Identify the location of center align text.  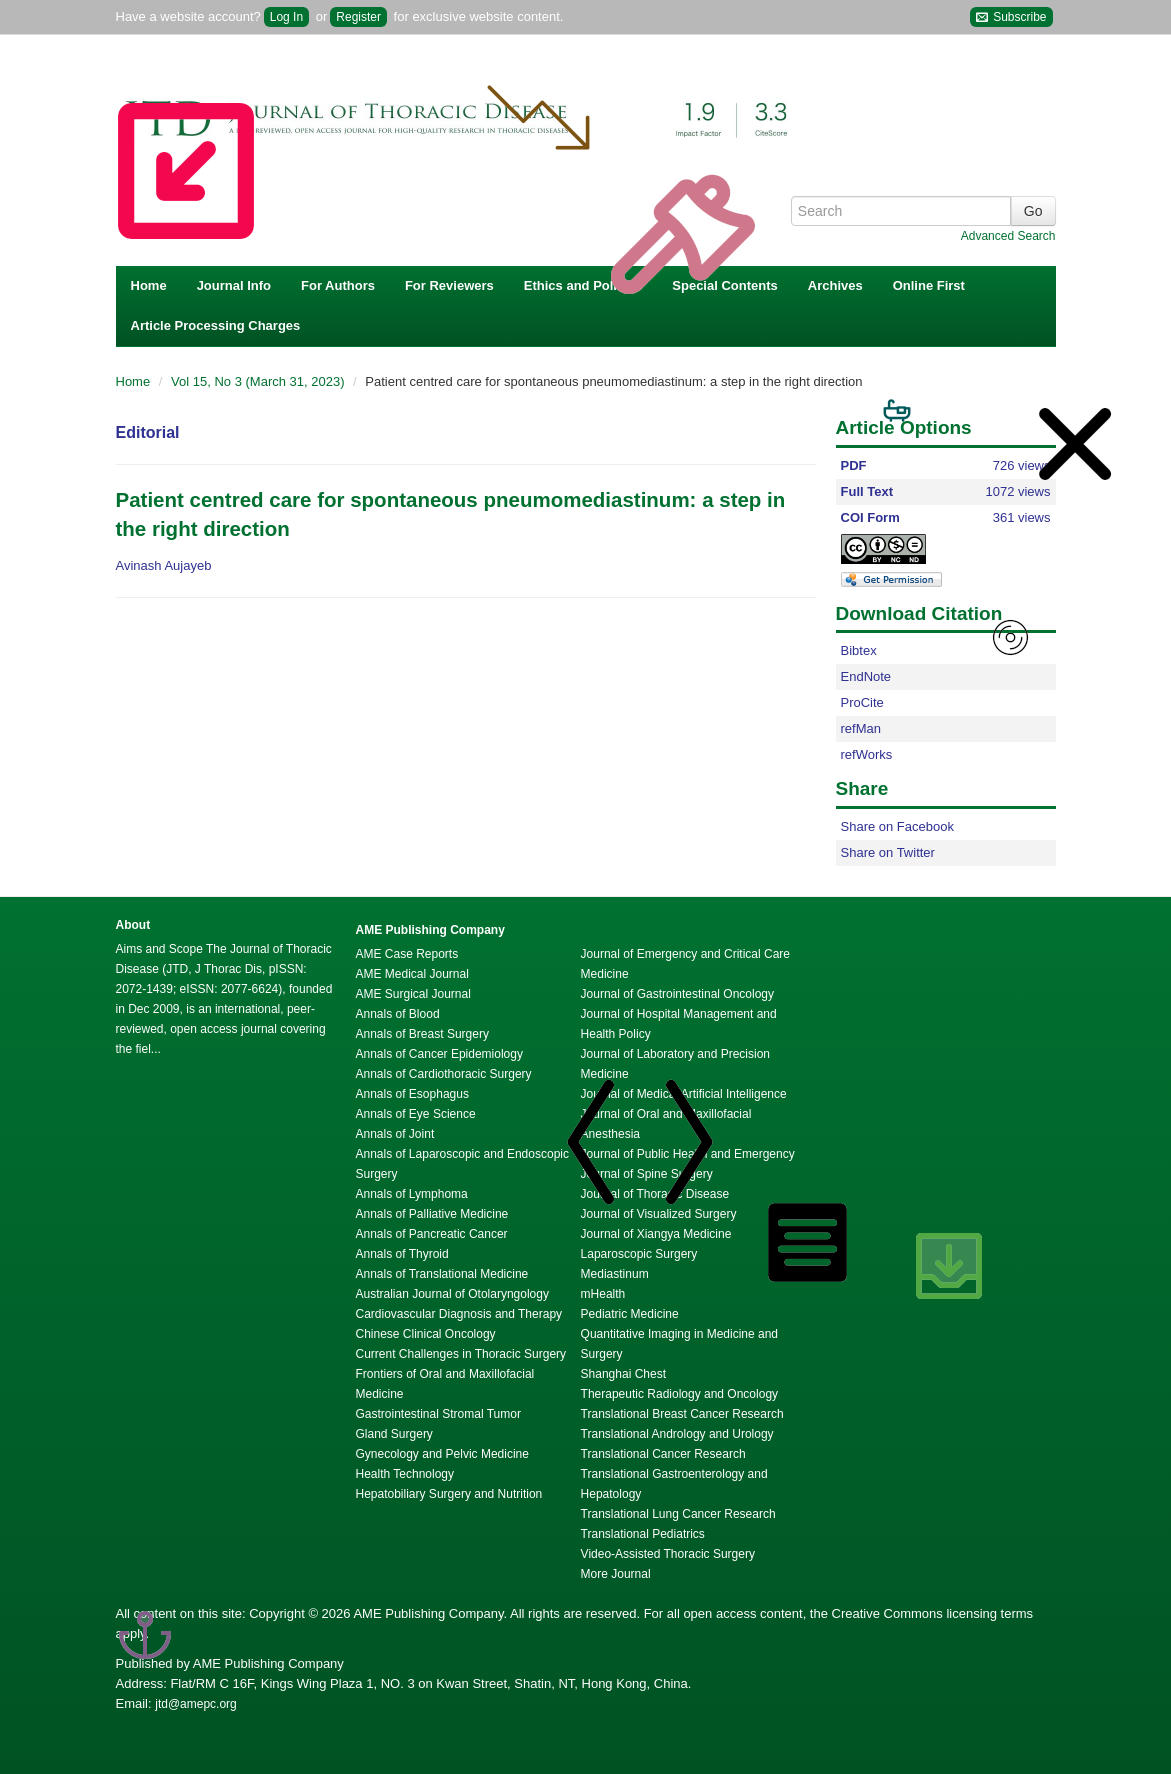
(807, 1242).